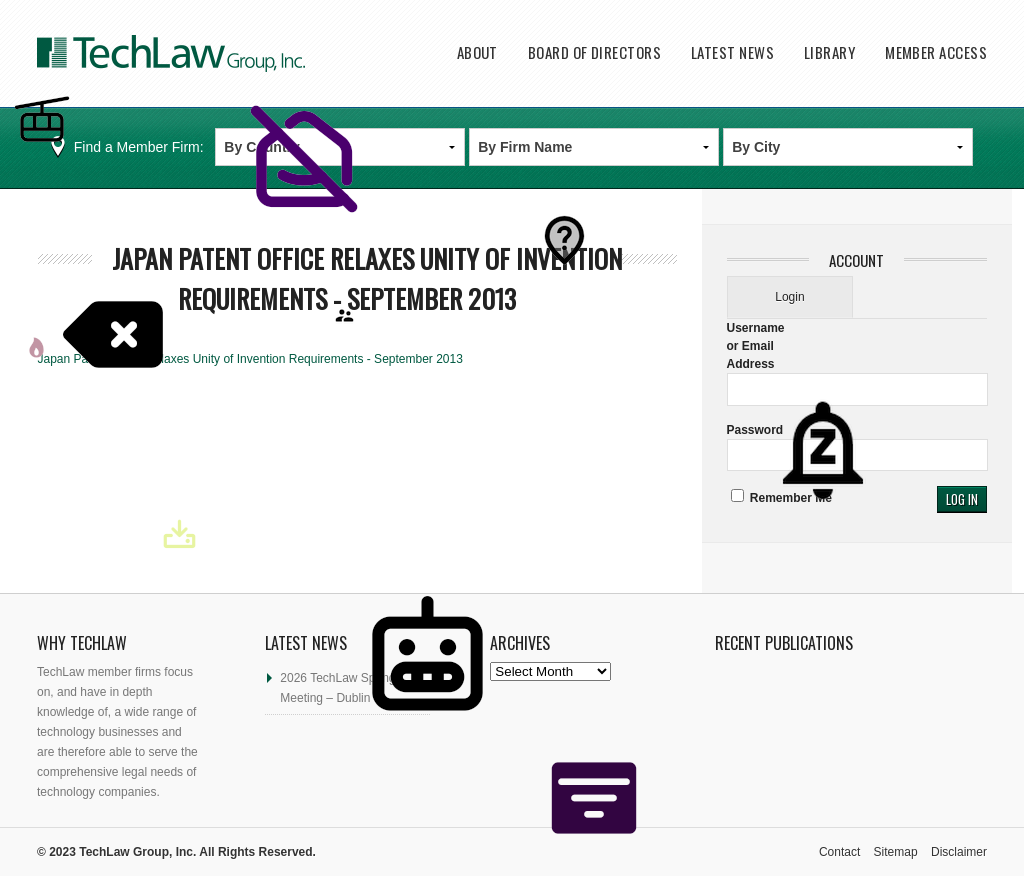  I want to click on unknown or unidentified location, so click(564, 240).